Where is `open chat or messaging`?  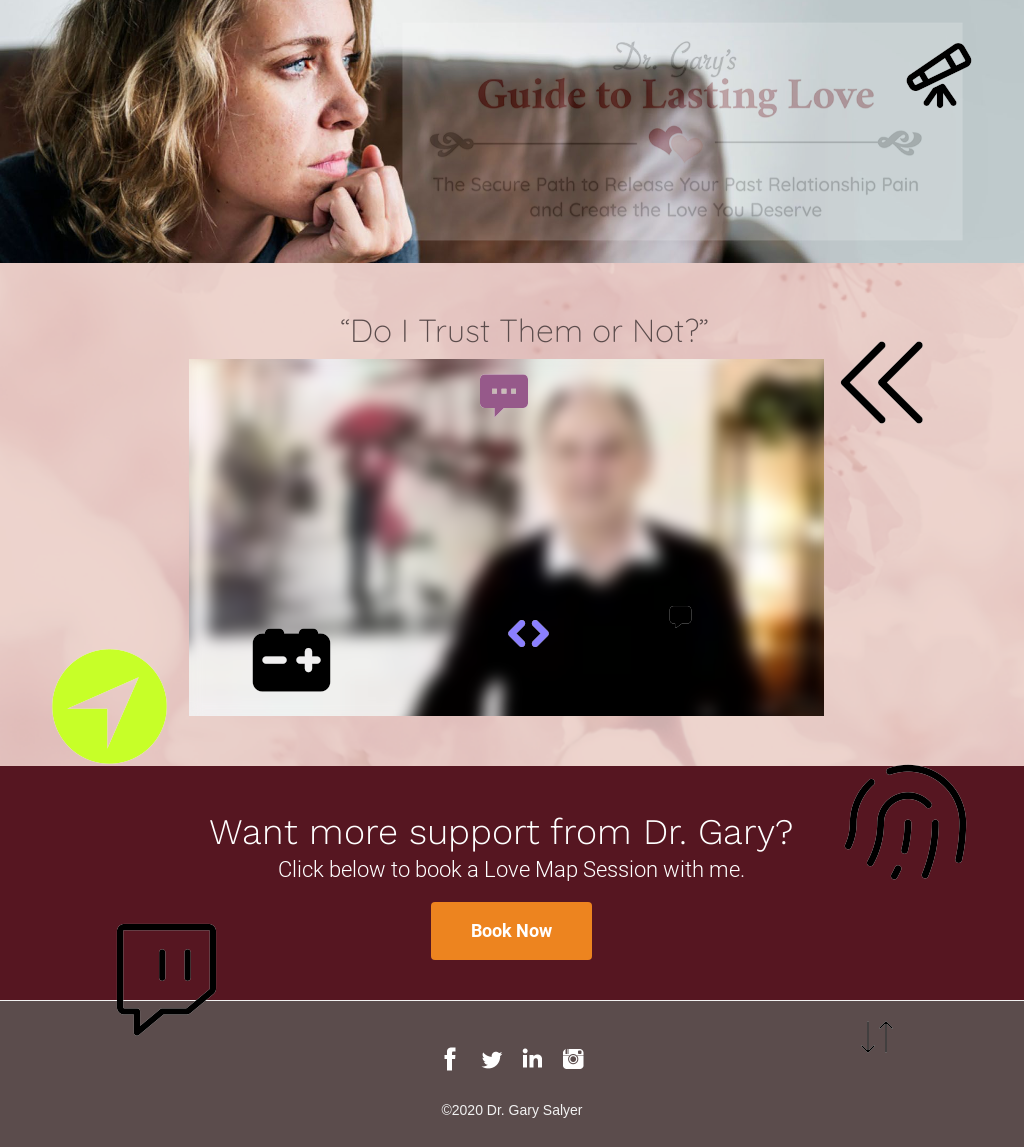
open chat or messaging is located at coordinates (504, 396).